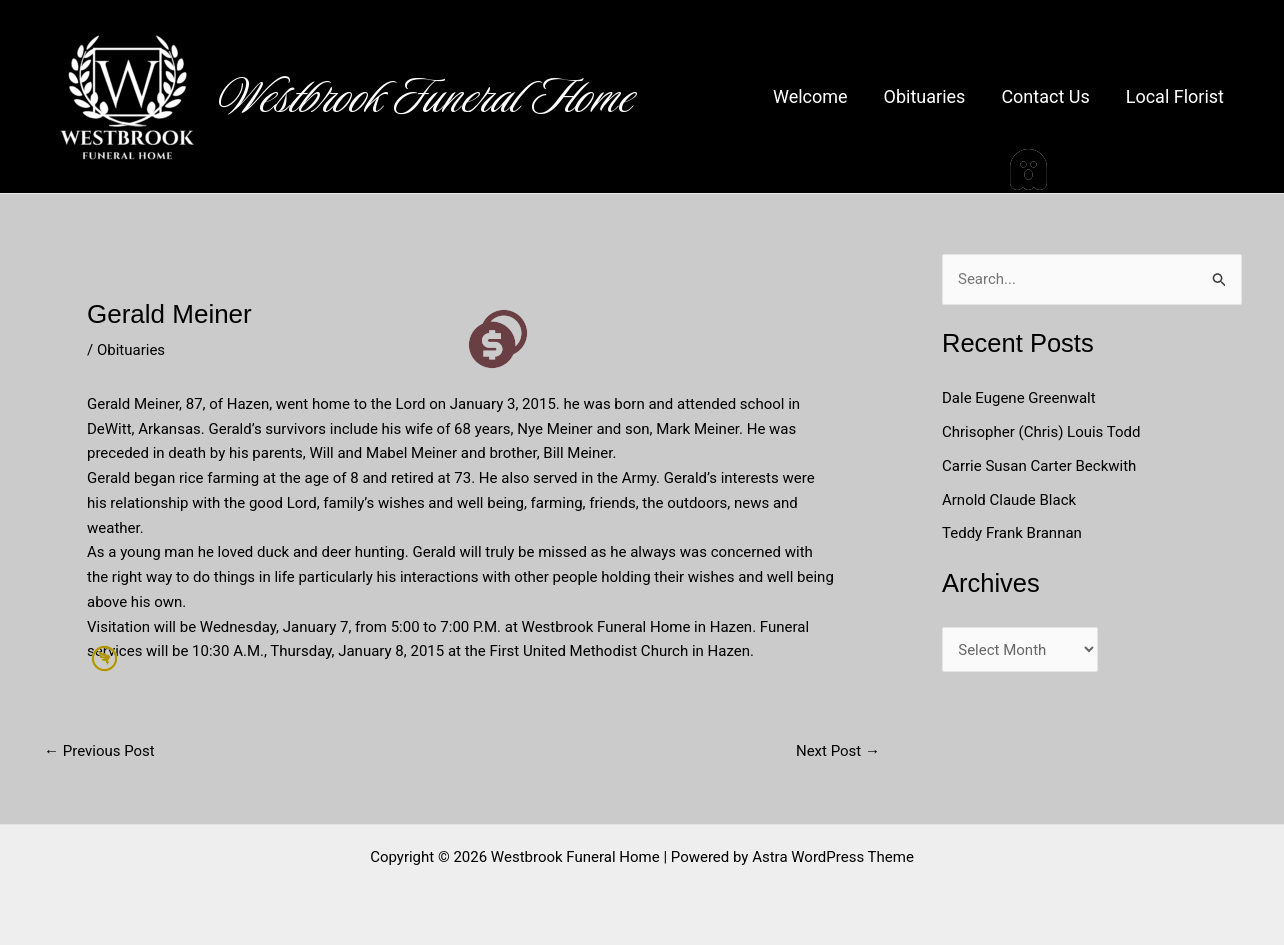  I want to click on ghost mode or incognito status indicator, so click(1028, 169).